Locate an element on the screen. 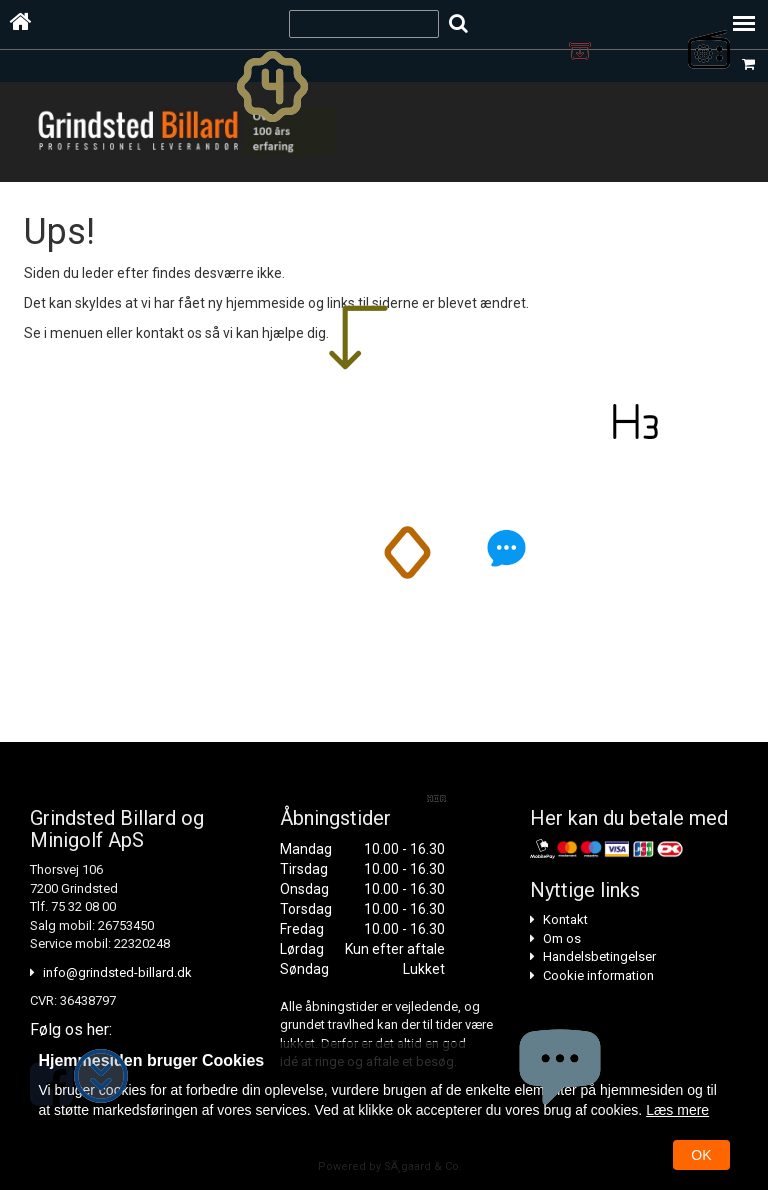 The height and width of the screenshot is (1190, 768). archive or move item to storage is located at coordinates (580, 51).